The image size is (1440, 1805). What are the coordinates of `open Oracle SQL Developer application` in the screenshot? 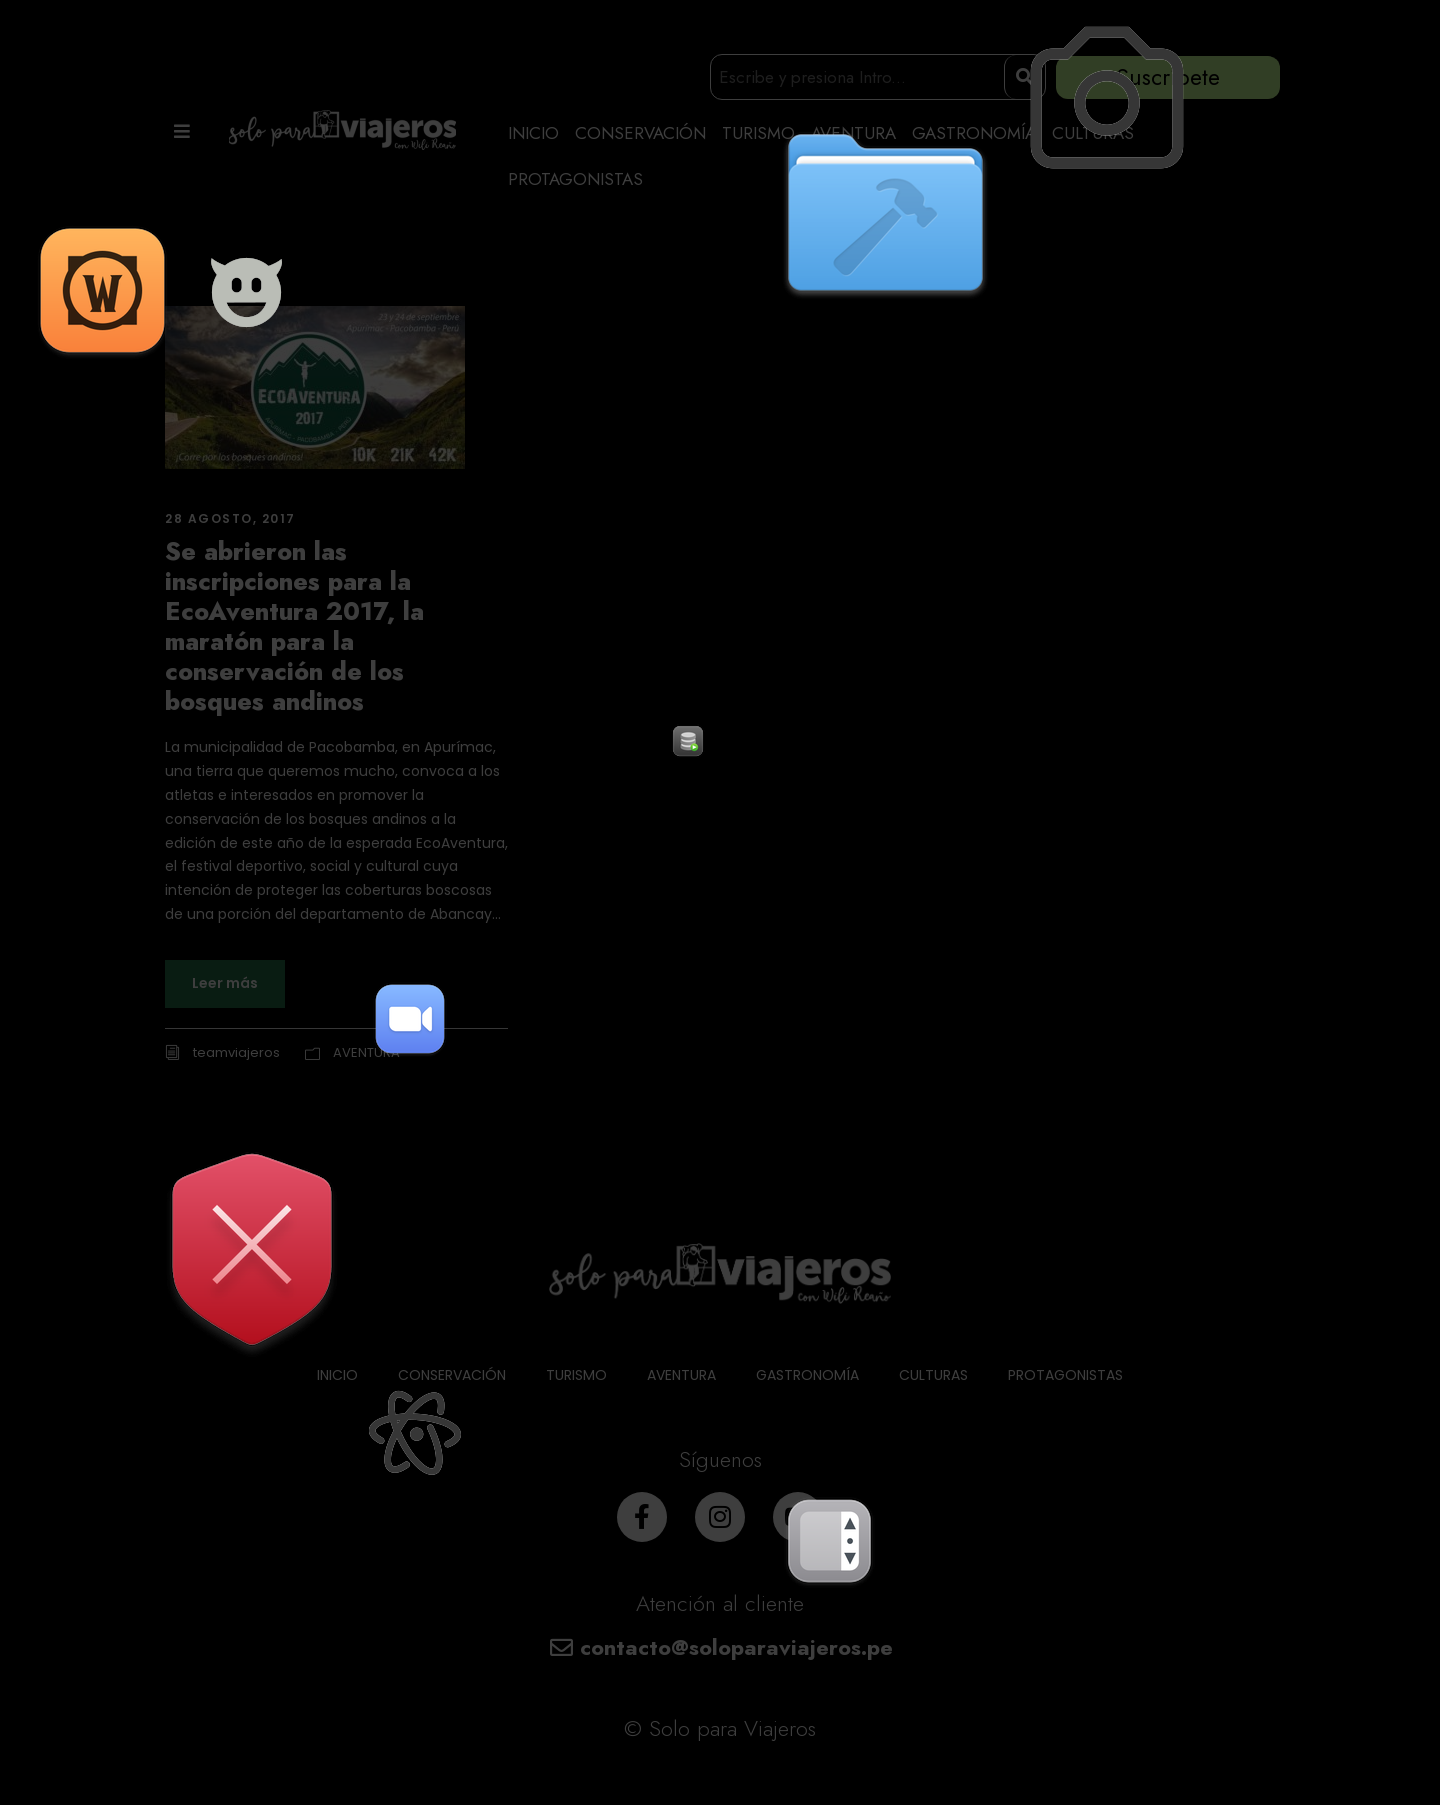 It's located at (688, 741).